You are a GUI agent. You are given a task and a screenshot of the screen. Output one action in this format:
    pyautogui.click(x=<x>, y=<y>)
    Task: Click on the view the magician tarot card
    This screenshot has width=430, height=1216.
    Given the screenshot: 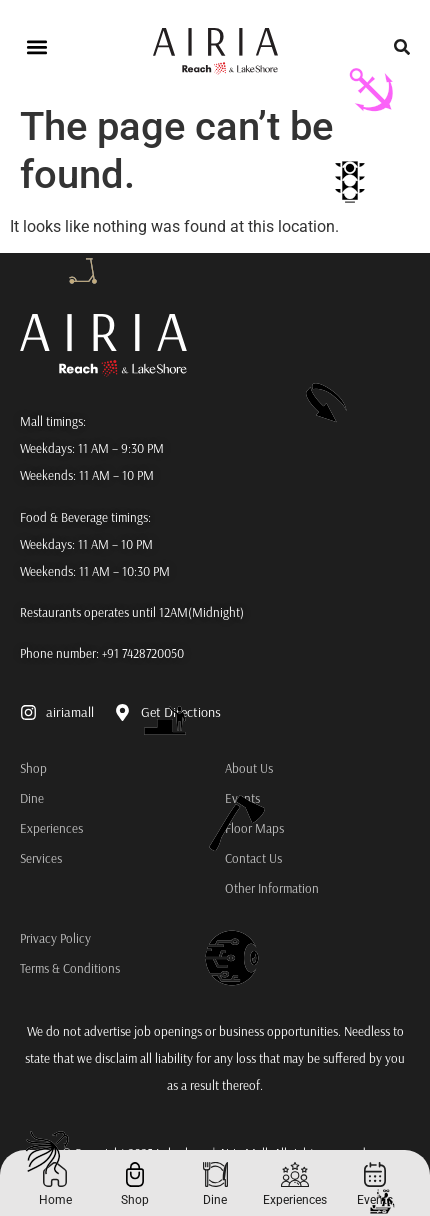 What is the action you would take?
    pyautogui.click(x=382, y=1201)
    